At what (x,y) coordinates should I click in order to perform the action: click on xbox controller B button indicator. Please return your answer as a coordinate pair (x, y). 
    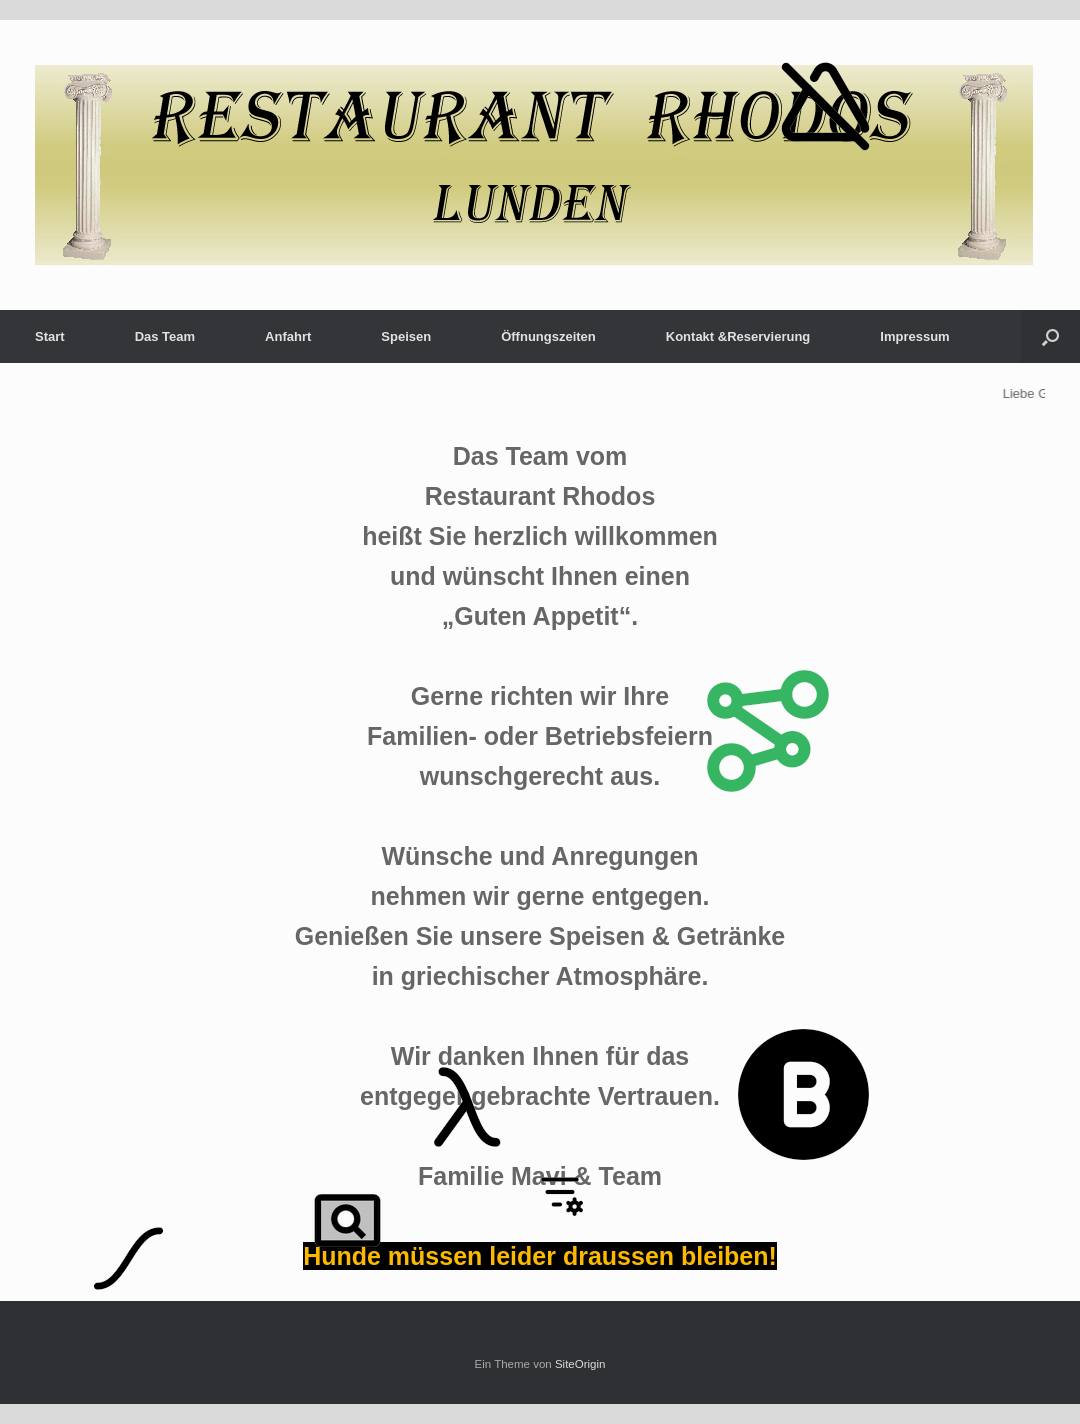
    Looking at the image, I should click on (803, 1094).